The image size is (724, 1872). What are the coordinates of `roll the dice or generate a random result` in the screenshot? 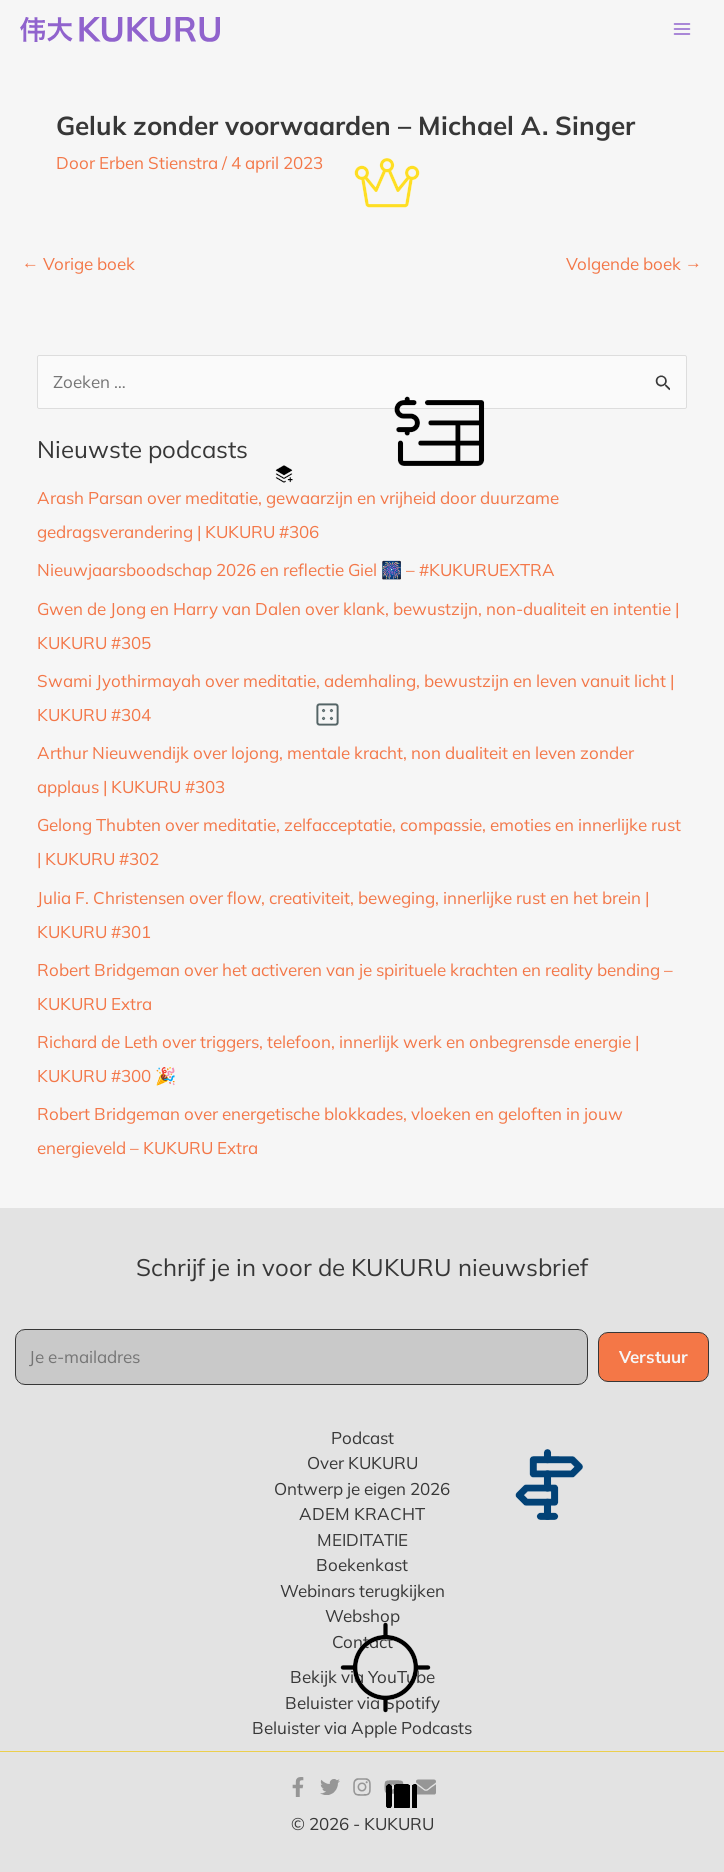 It's located at (327, 714).